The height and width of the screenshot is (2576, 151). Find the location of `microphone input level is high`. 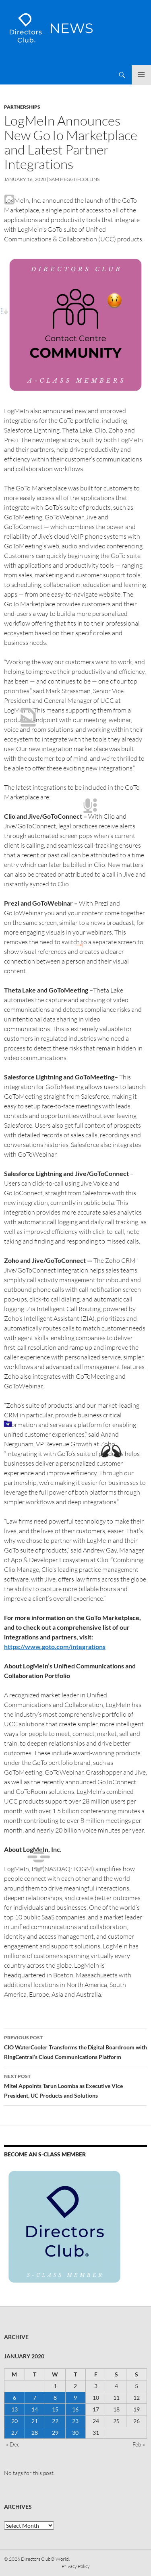

microphone input level is high is located at coordinates (90, 805).